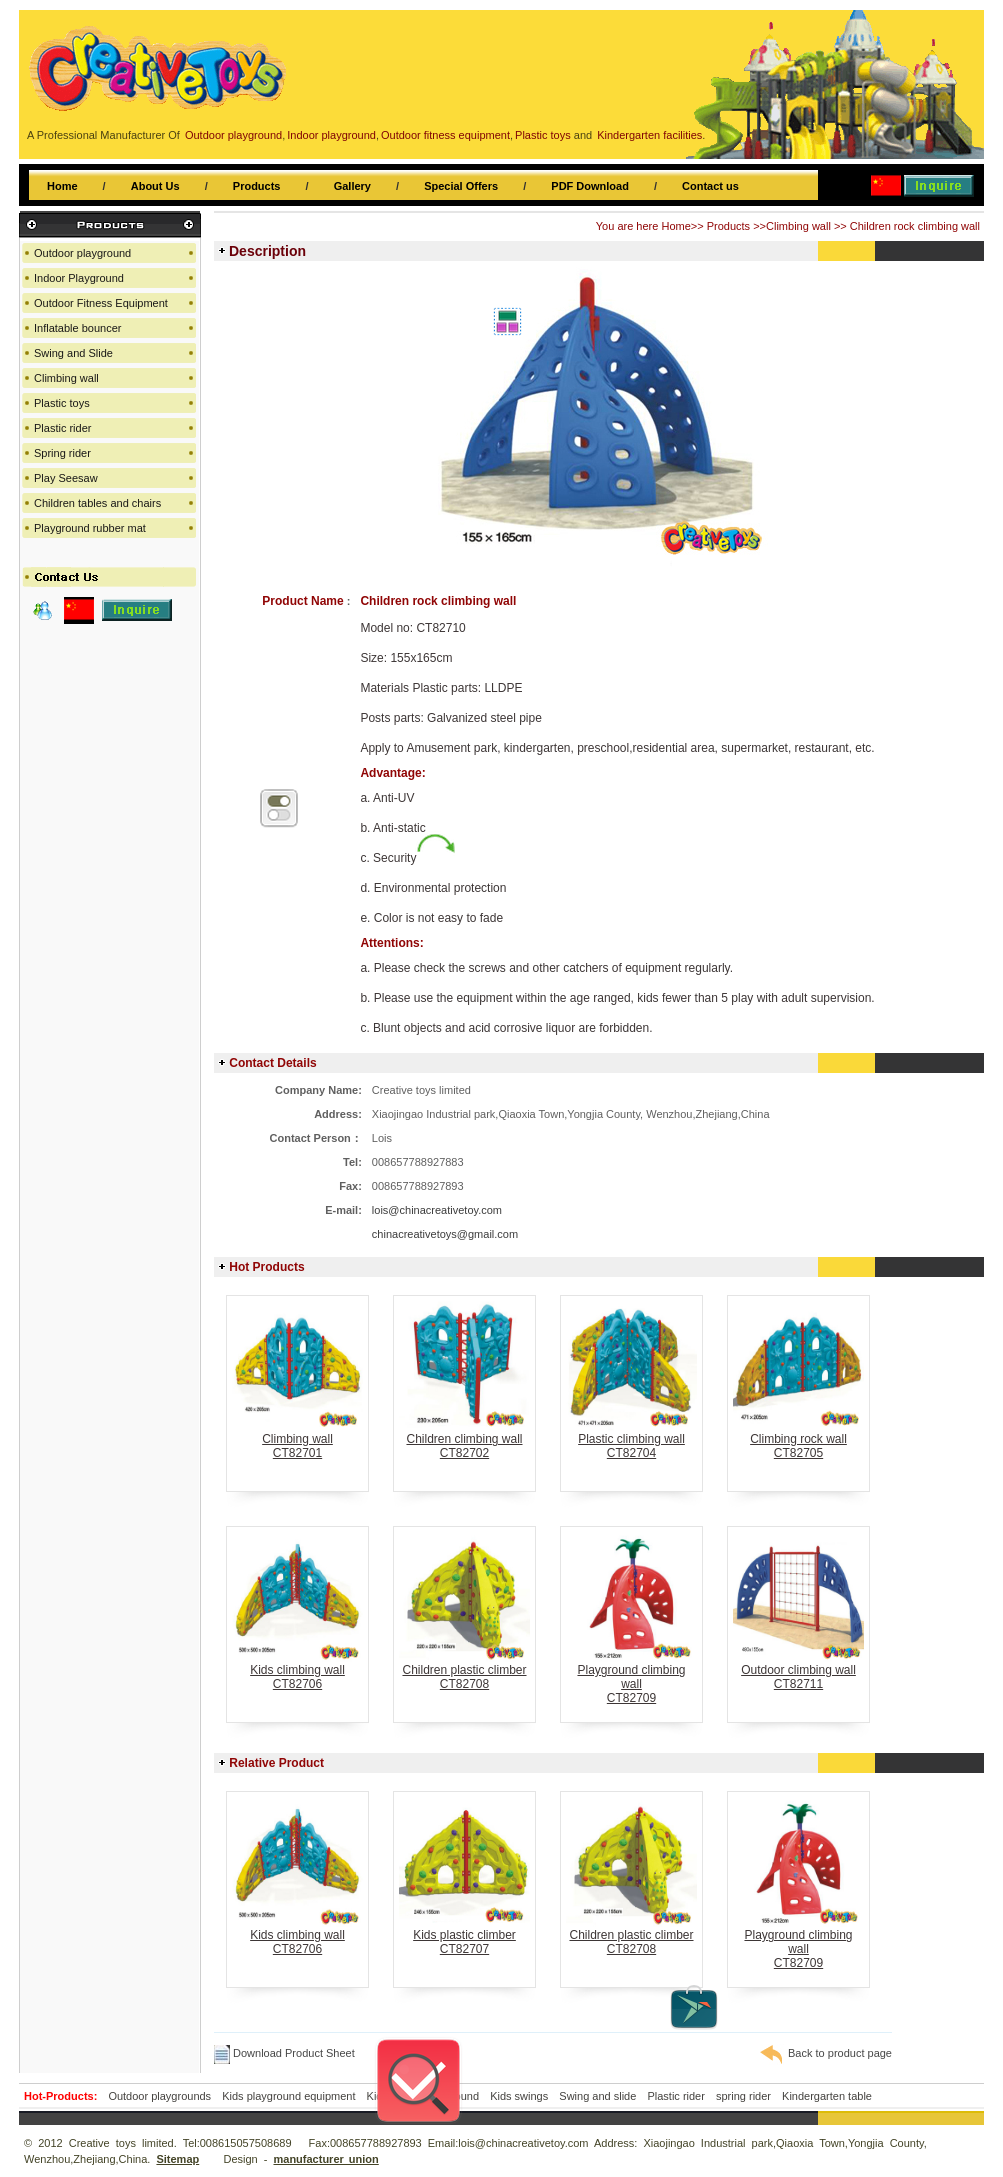 The width and height of the screenshot is (1003, 2177). What do you see at coordinates (694, 2009) in the screenshot?
I see `open the snap store to browse and install apps` at bounding box center [694, 2009].